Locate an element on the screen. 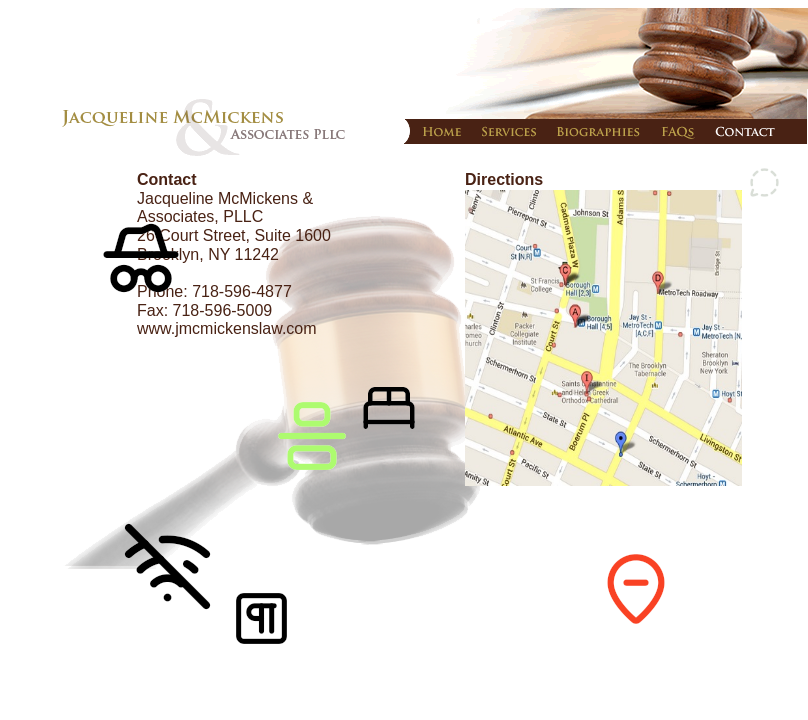 The image size is (808, 720). enable incognito or private browsing mode is located at coordinates (141, 258).